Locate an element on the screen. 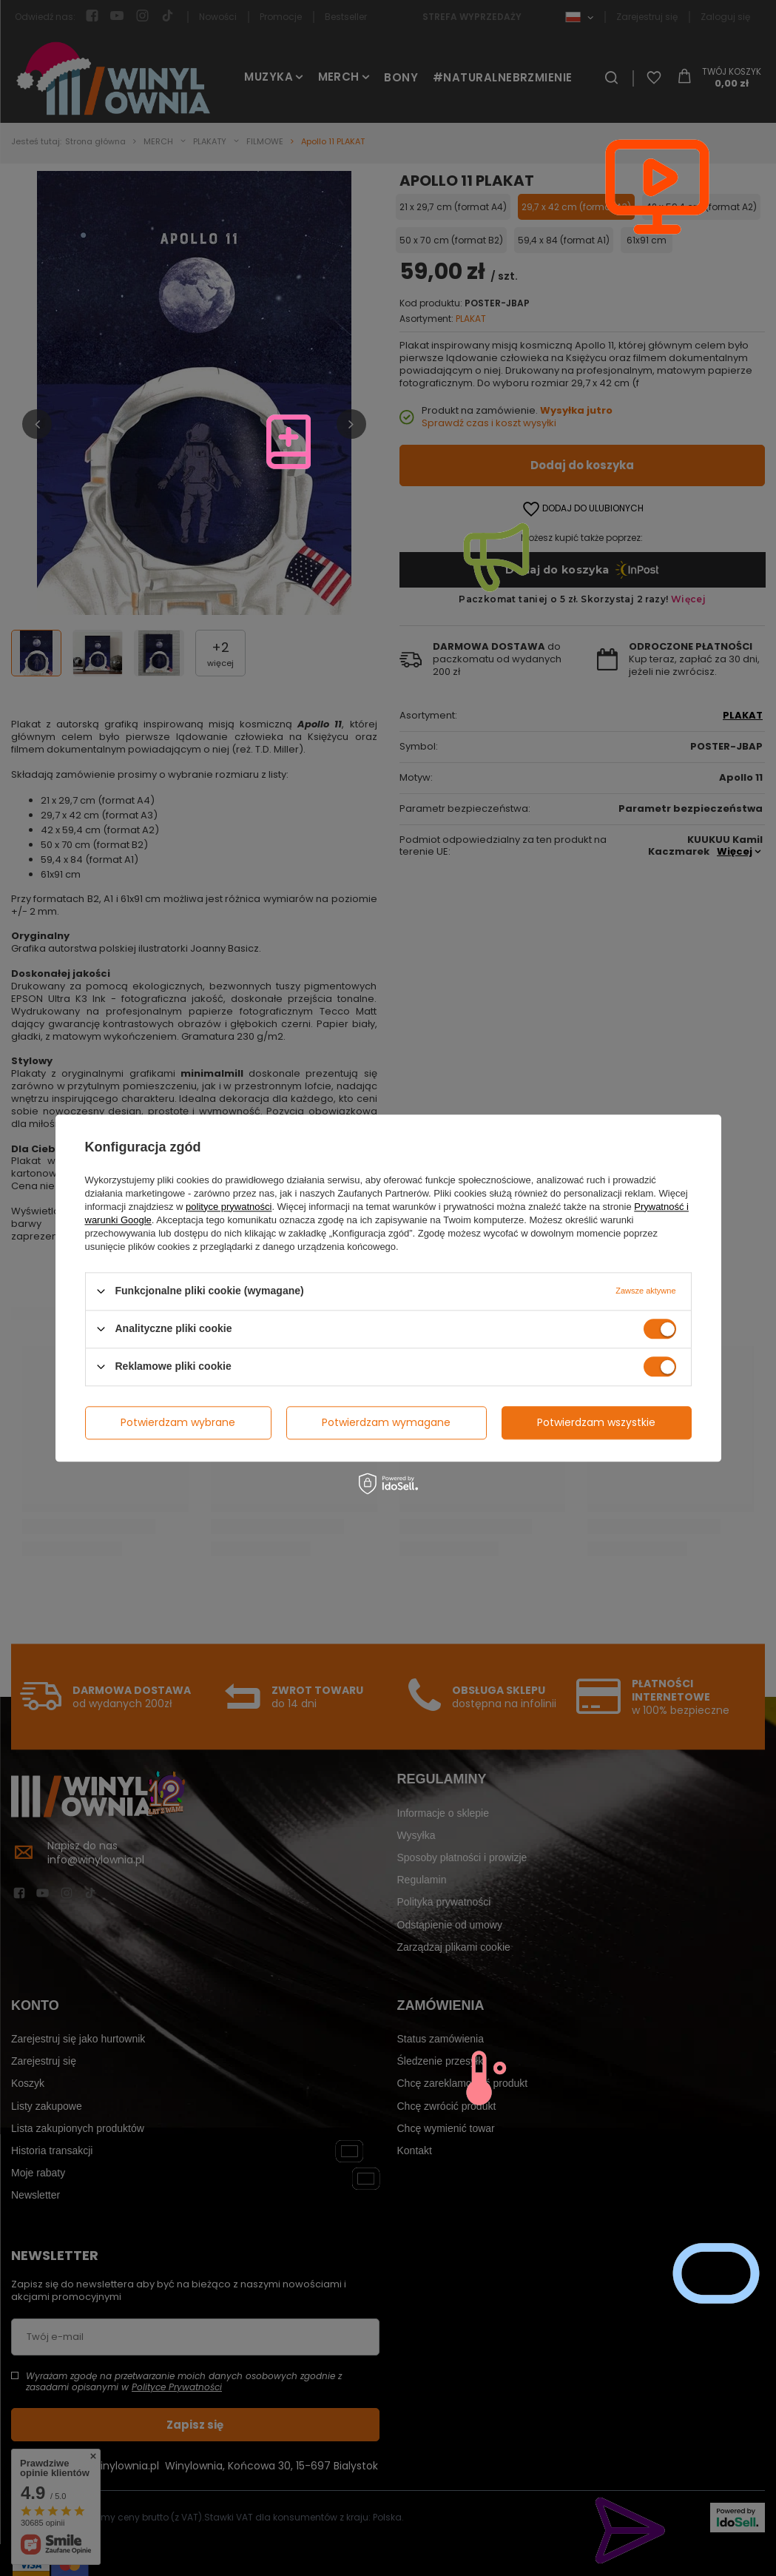  medication or pill tracker is located at coordinates (716, 2273).